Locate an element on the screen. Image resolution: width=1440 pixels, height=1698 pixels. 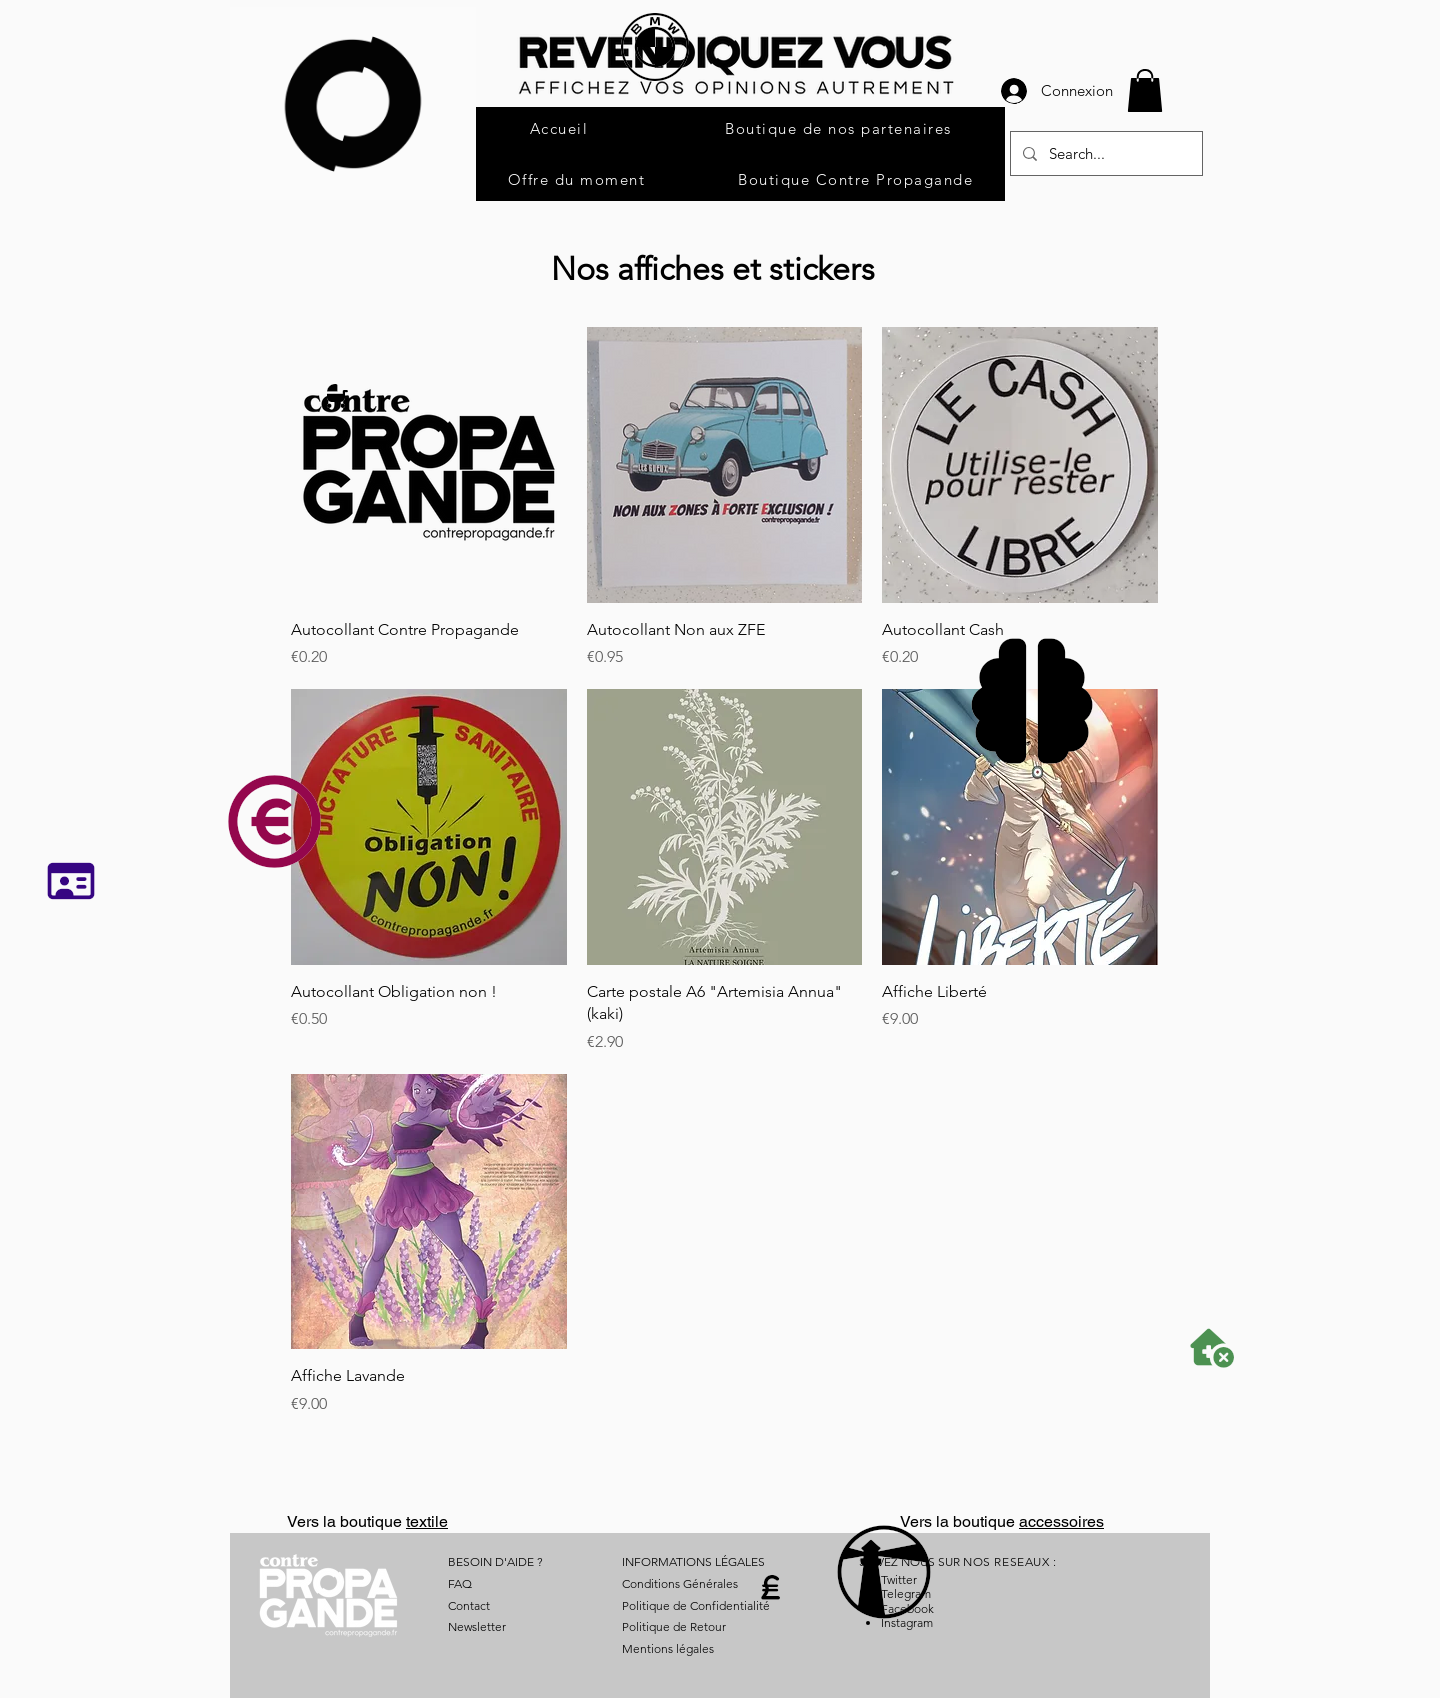
access AI or smart features is located at coordinates (1032, 701).